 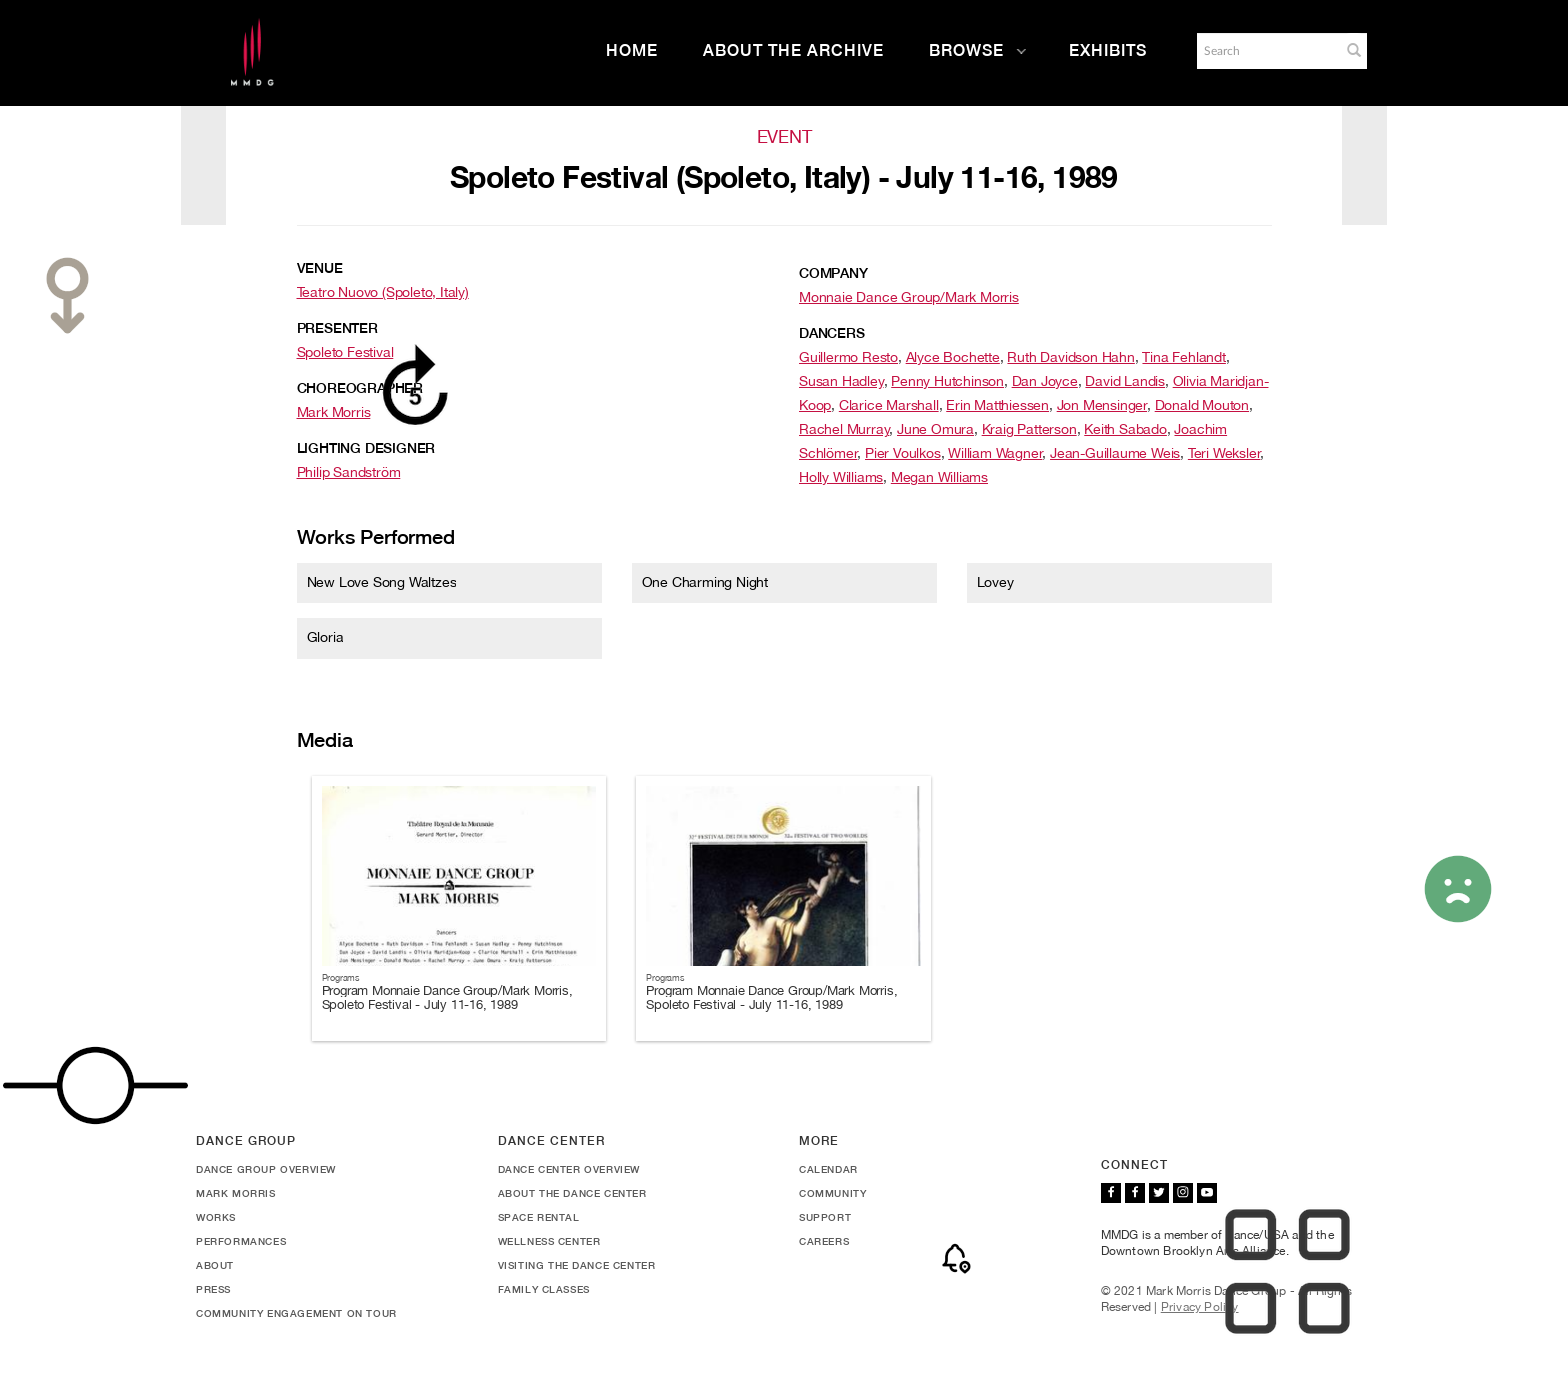 What do you see at coordinates (95, 1085) in the screenshot?
I see `view commit history in version control` at bounding box center [95, 1085].